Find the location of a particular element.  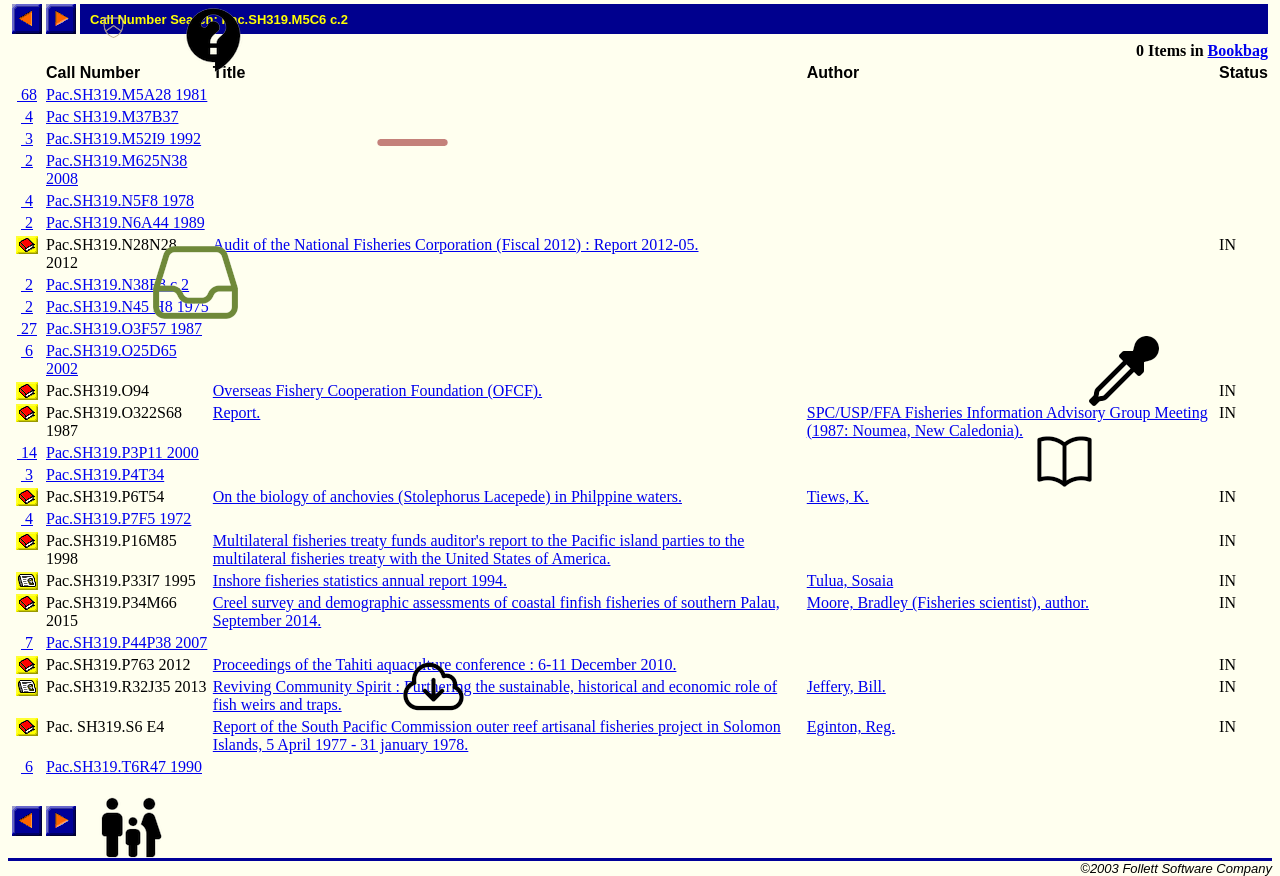

contact customer support is located at coordinates (215, 40).